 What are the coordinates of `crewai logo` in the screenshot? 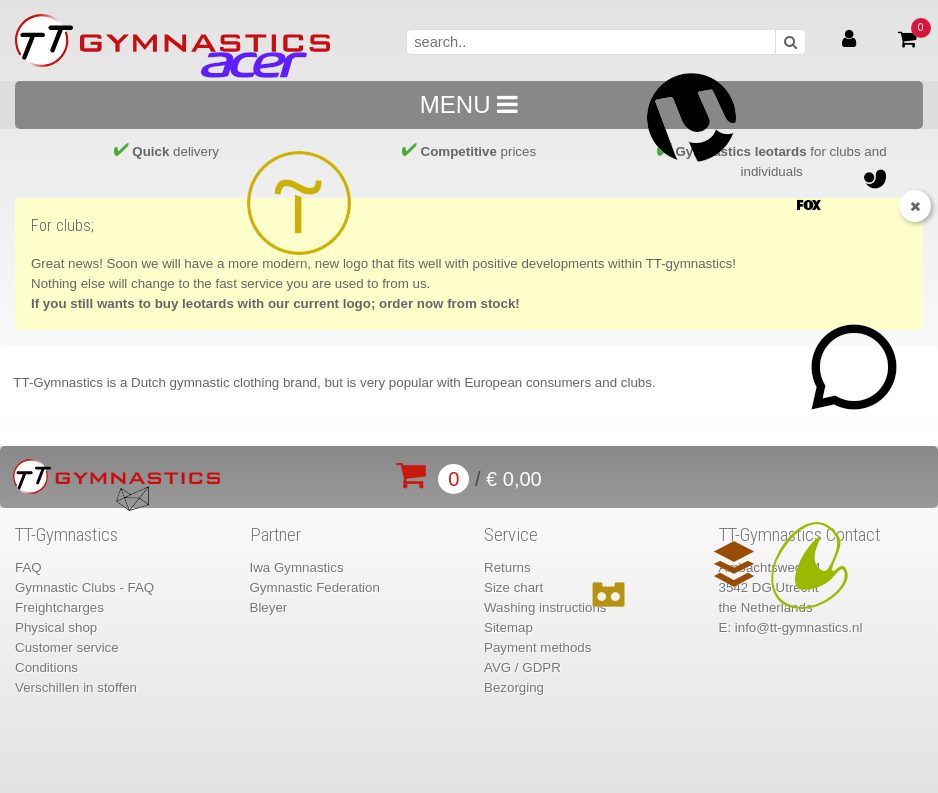 It's located at (809, 565).